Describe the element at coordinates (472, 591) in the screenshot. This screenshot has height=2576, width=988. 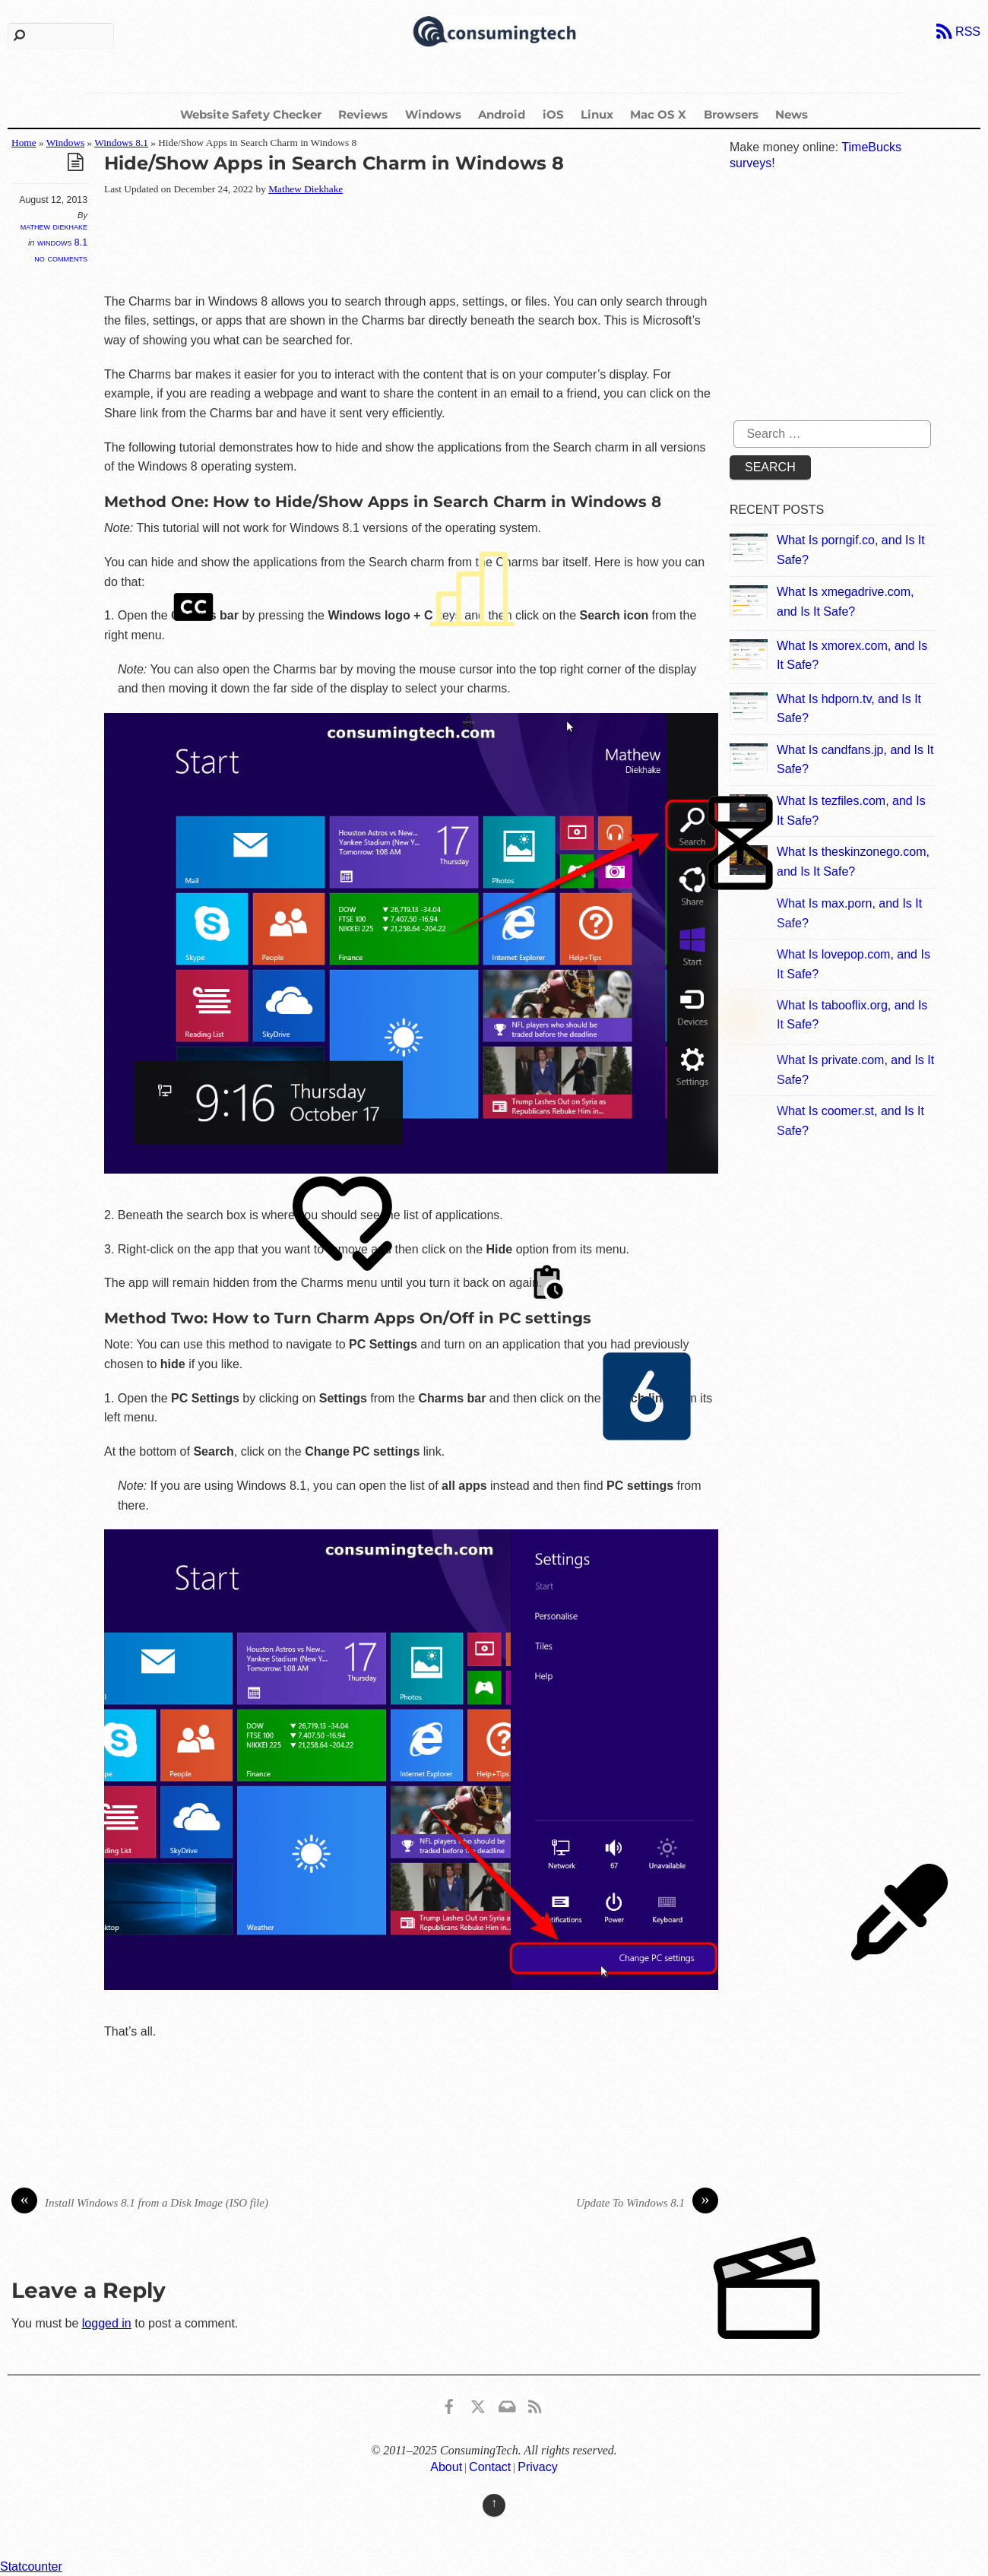
I see `view analytics or statistics` at that location.